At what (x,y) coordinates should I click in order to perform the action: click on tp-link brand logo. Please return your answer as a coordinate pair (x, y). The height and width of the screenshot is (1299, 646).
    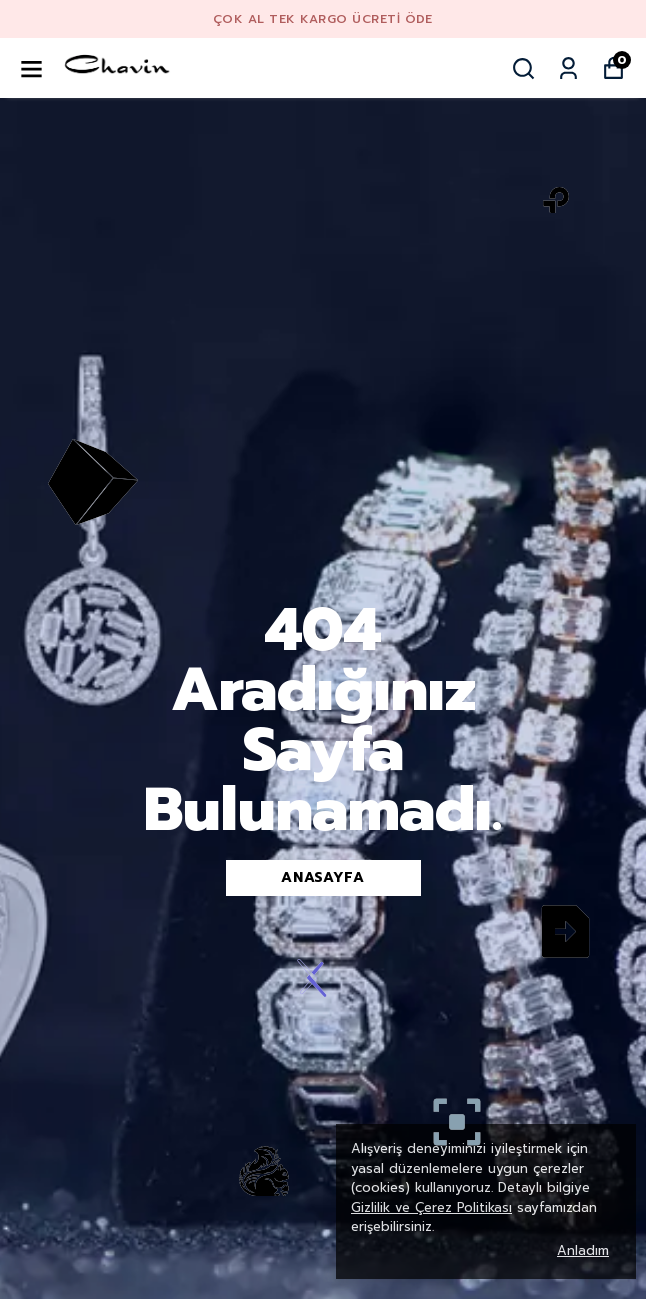
    Looking at the image, I should click on (556, 200).